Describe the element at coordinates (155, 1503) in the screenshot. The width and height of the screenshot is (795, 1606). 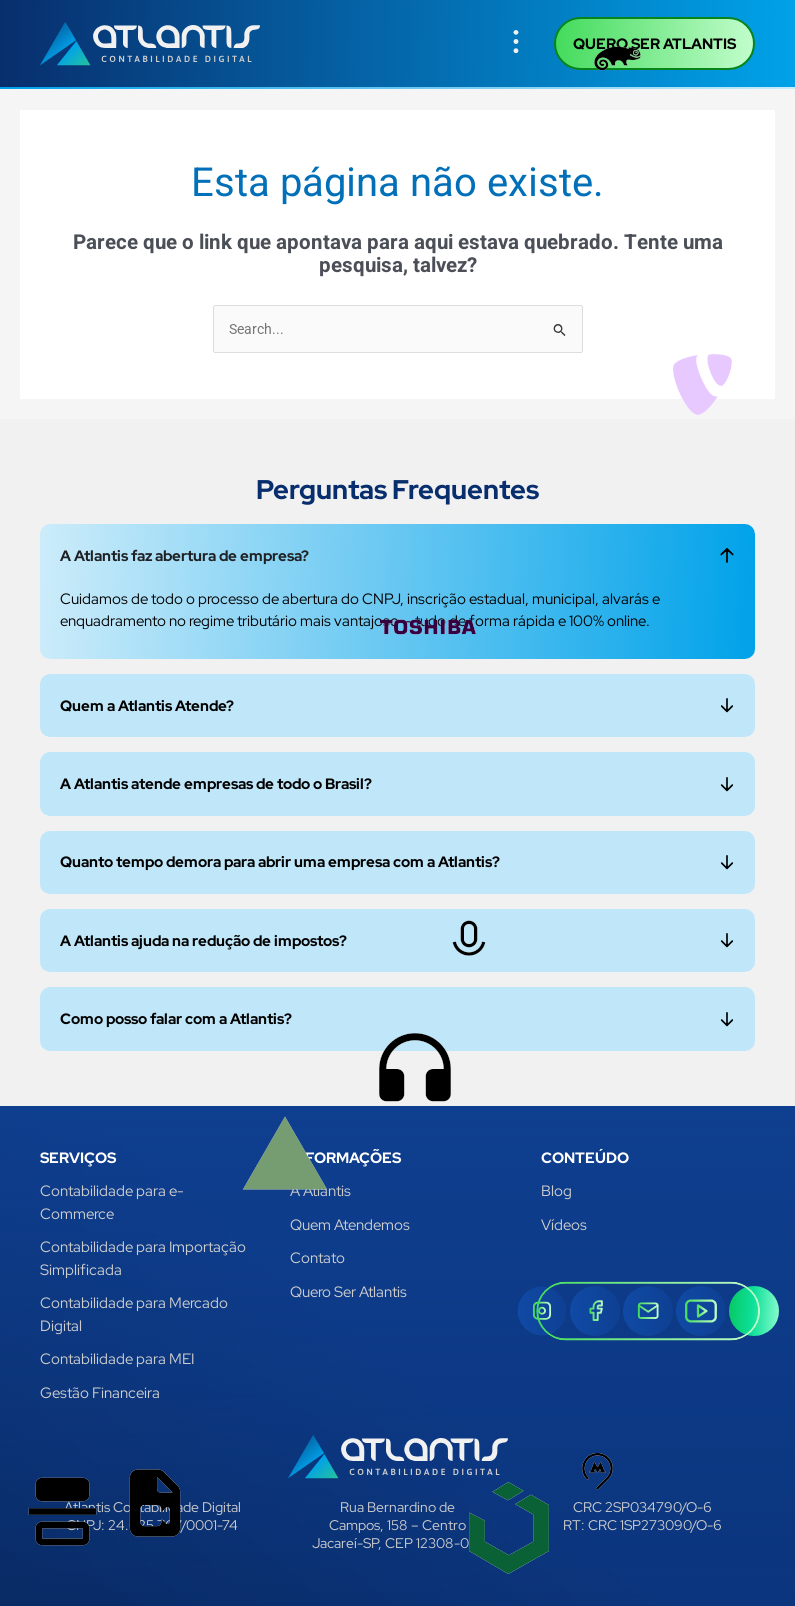
I see `open a video file` at that location.